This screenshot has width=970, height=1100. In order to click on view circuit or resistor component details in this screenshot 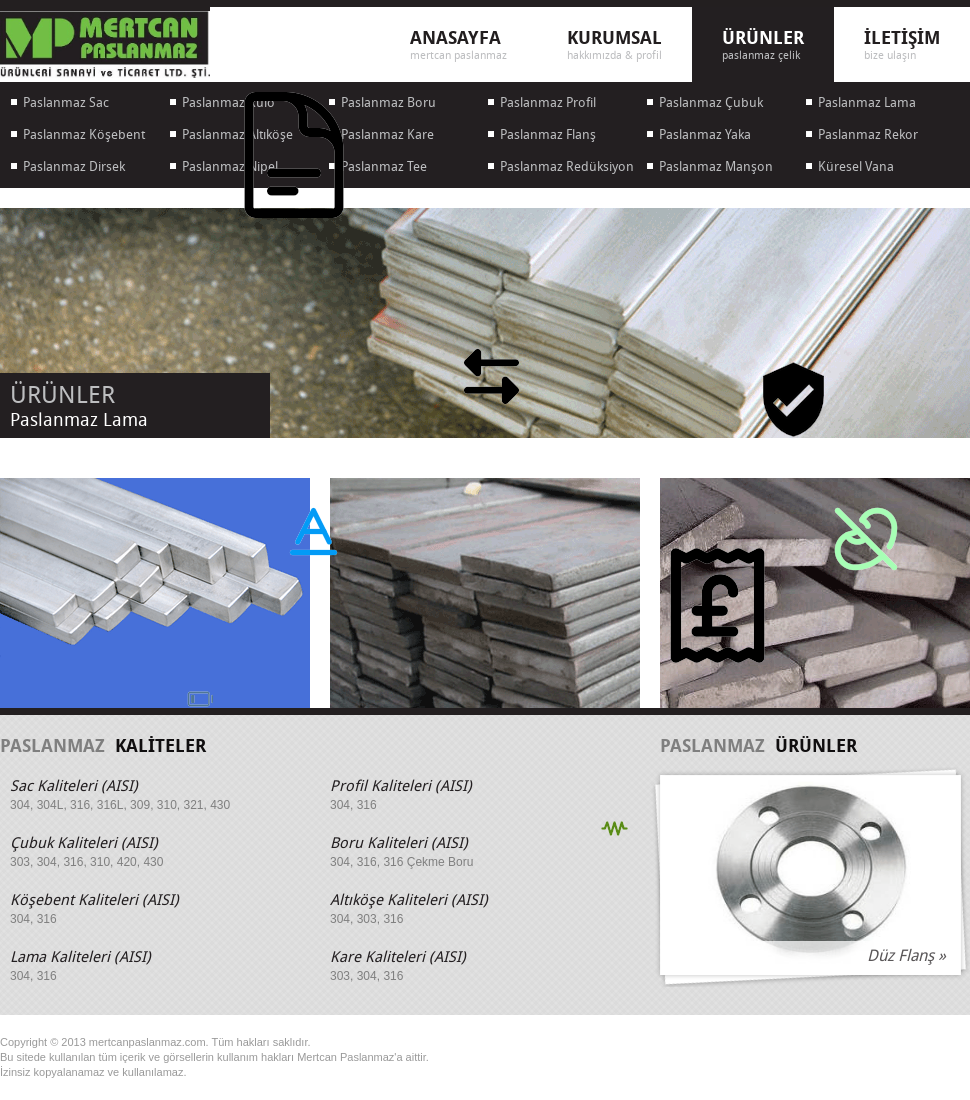, I will do `click(614, 828)`.